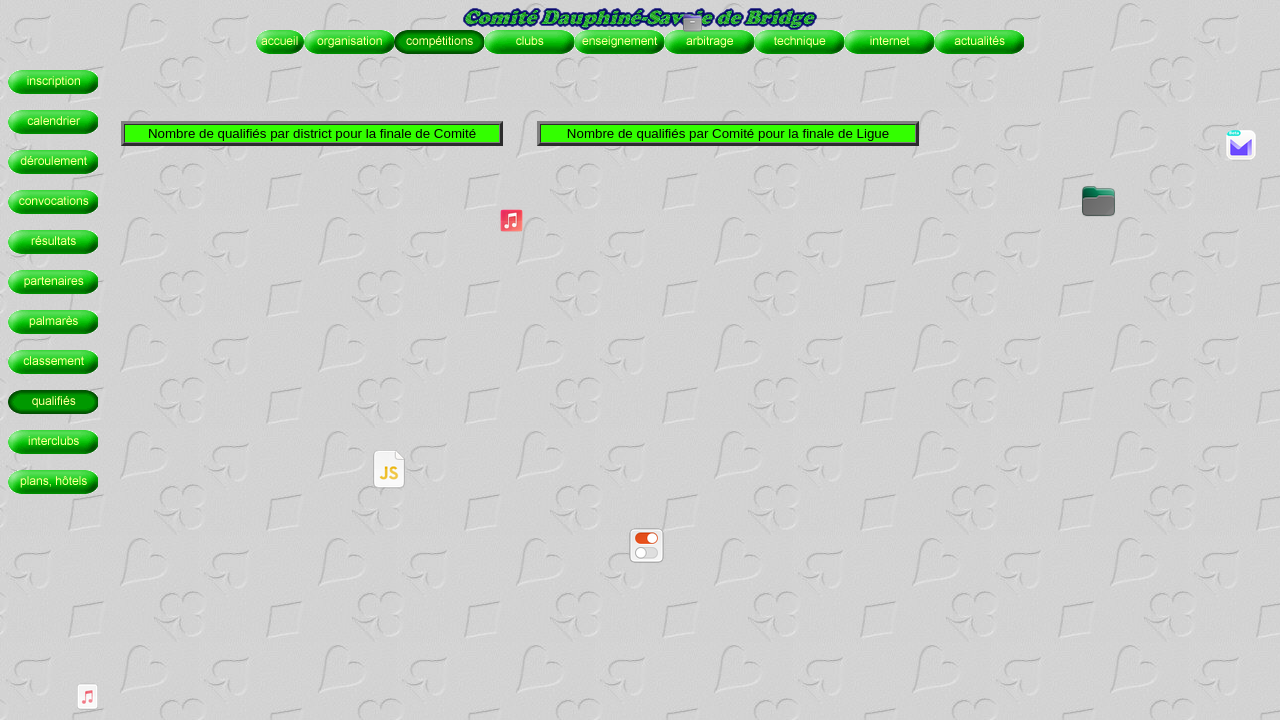 This screenshot has height=720, width=1280. Describe the element at coordinates (646, 545) in the screenshot. I see `open unity tweak tool settings` at that location.